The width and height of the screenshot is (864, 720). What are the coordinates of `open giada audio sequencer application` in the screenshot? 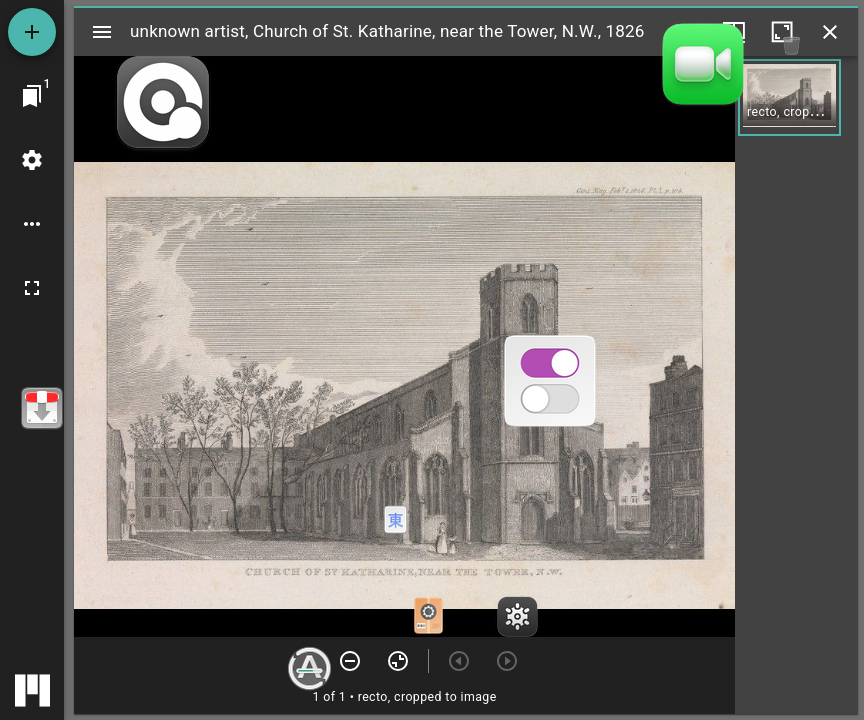 It's located at (163, 102).